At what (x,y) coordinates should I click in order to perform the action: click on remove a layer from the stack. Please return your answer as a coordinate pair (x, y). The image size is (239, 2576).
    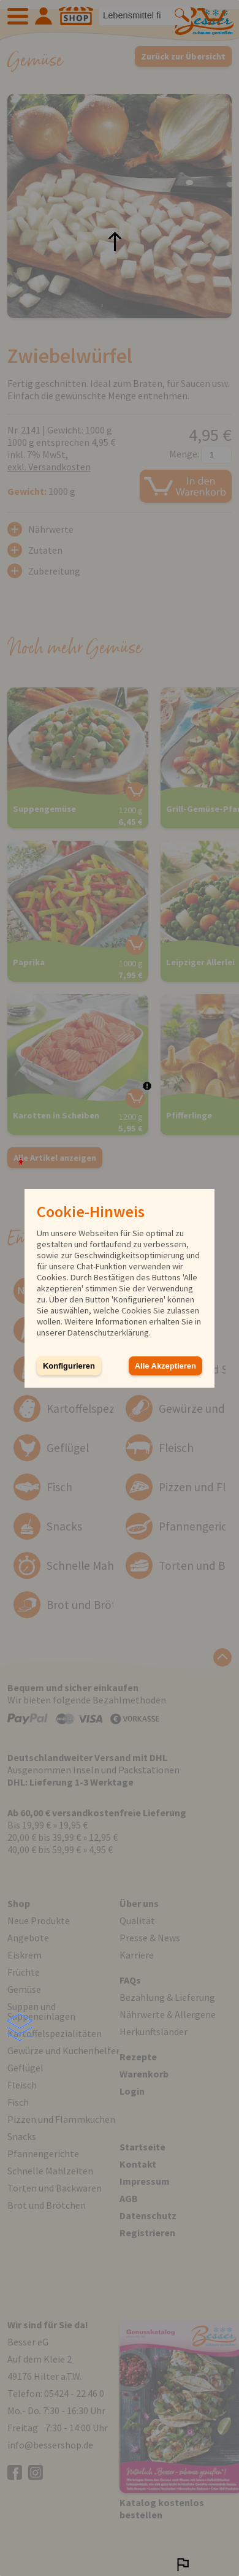
    Looking at the image, I should click on (20, 2027).